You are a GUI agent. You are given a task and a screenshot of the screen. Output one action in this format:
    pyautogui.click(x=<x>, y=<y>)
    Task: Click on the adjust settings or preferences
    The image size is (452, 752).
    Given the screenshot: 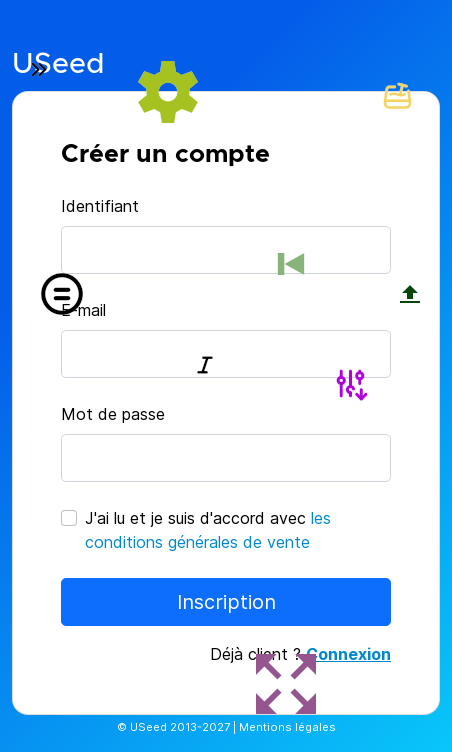 What is the action you would take?
    pyautogui.click(x=350, y=383)
    